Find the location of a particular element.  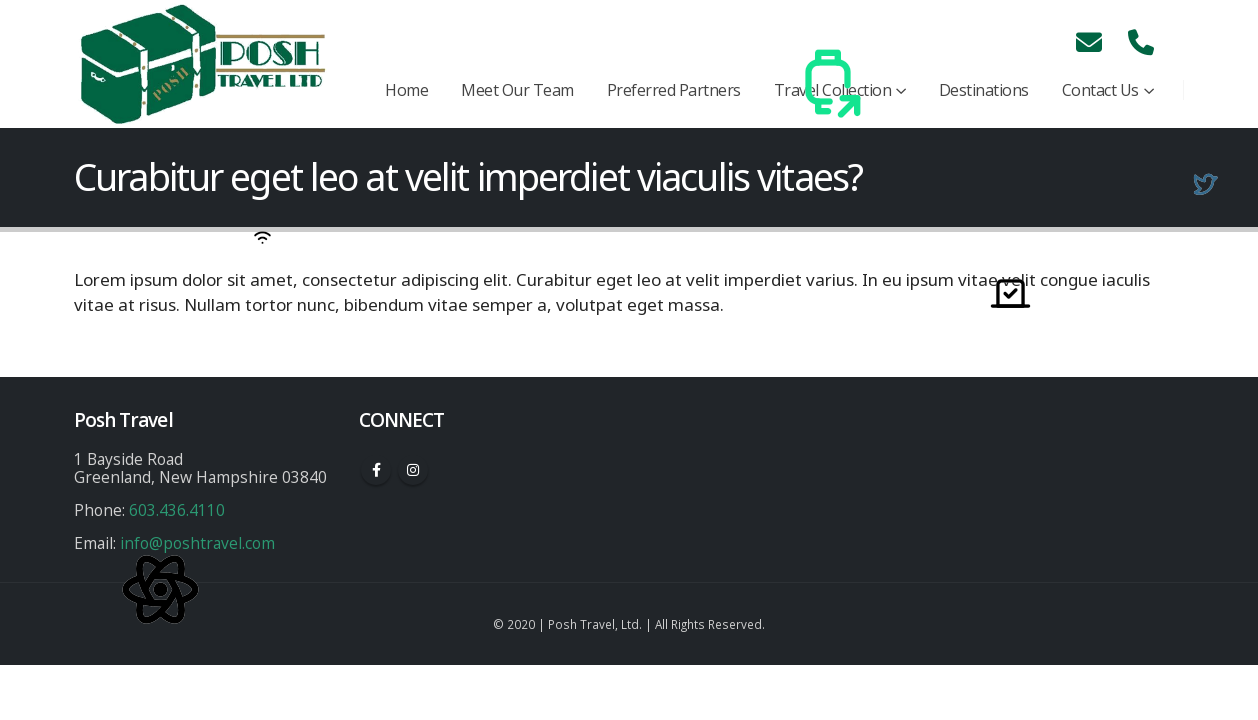

indicates a React.js application or component is located at coordinates (160, 589).